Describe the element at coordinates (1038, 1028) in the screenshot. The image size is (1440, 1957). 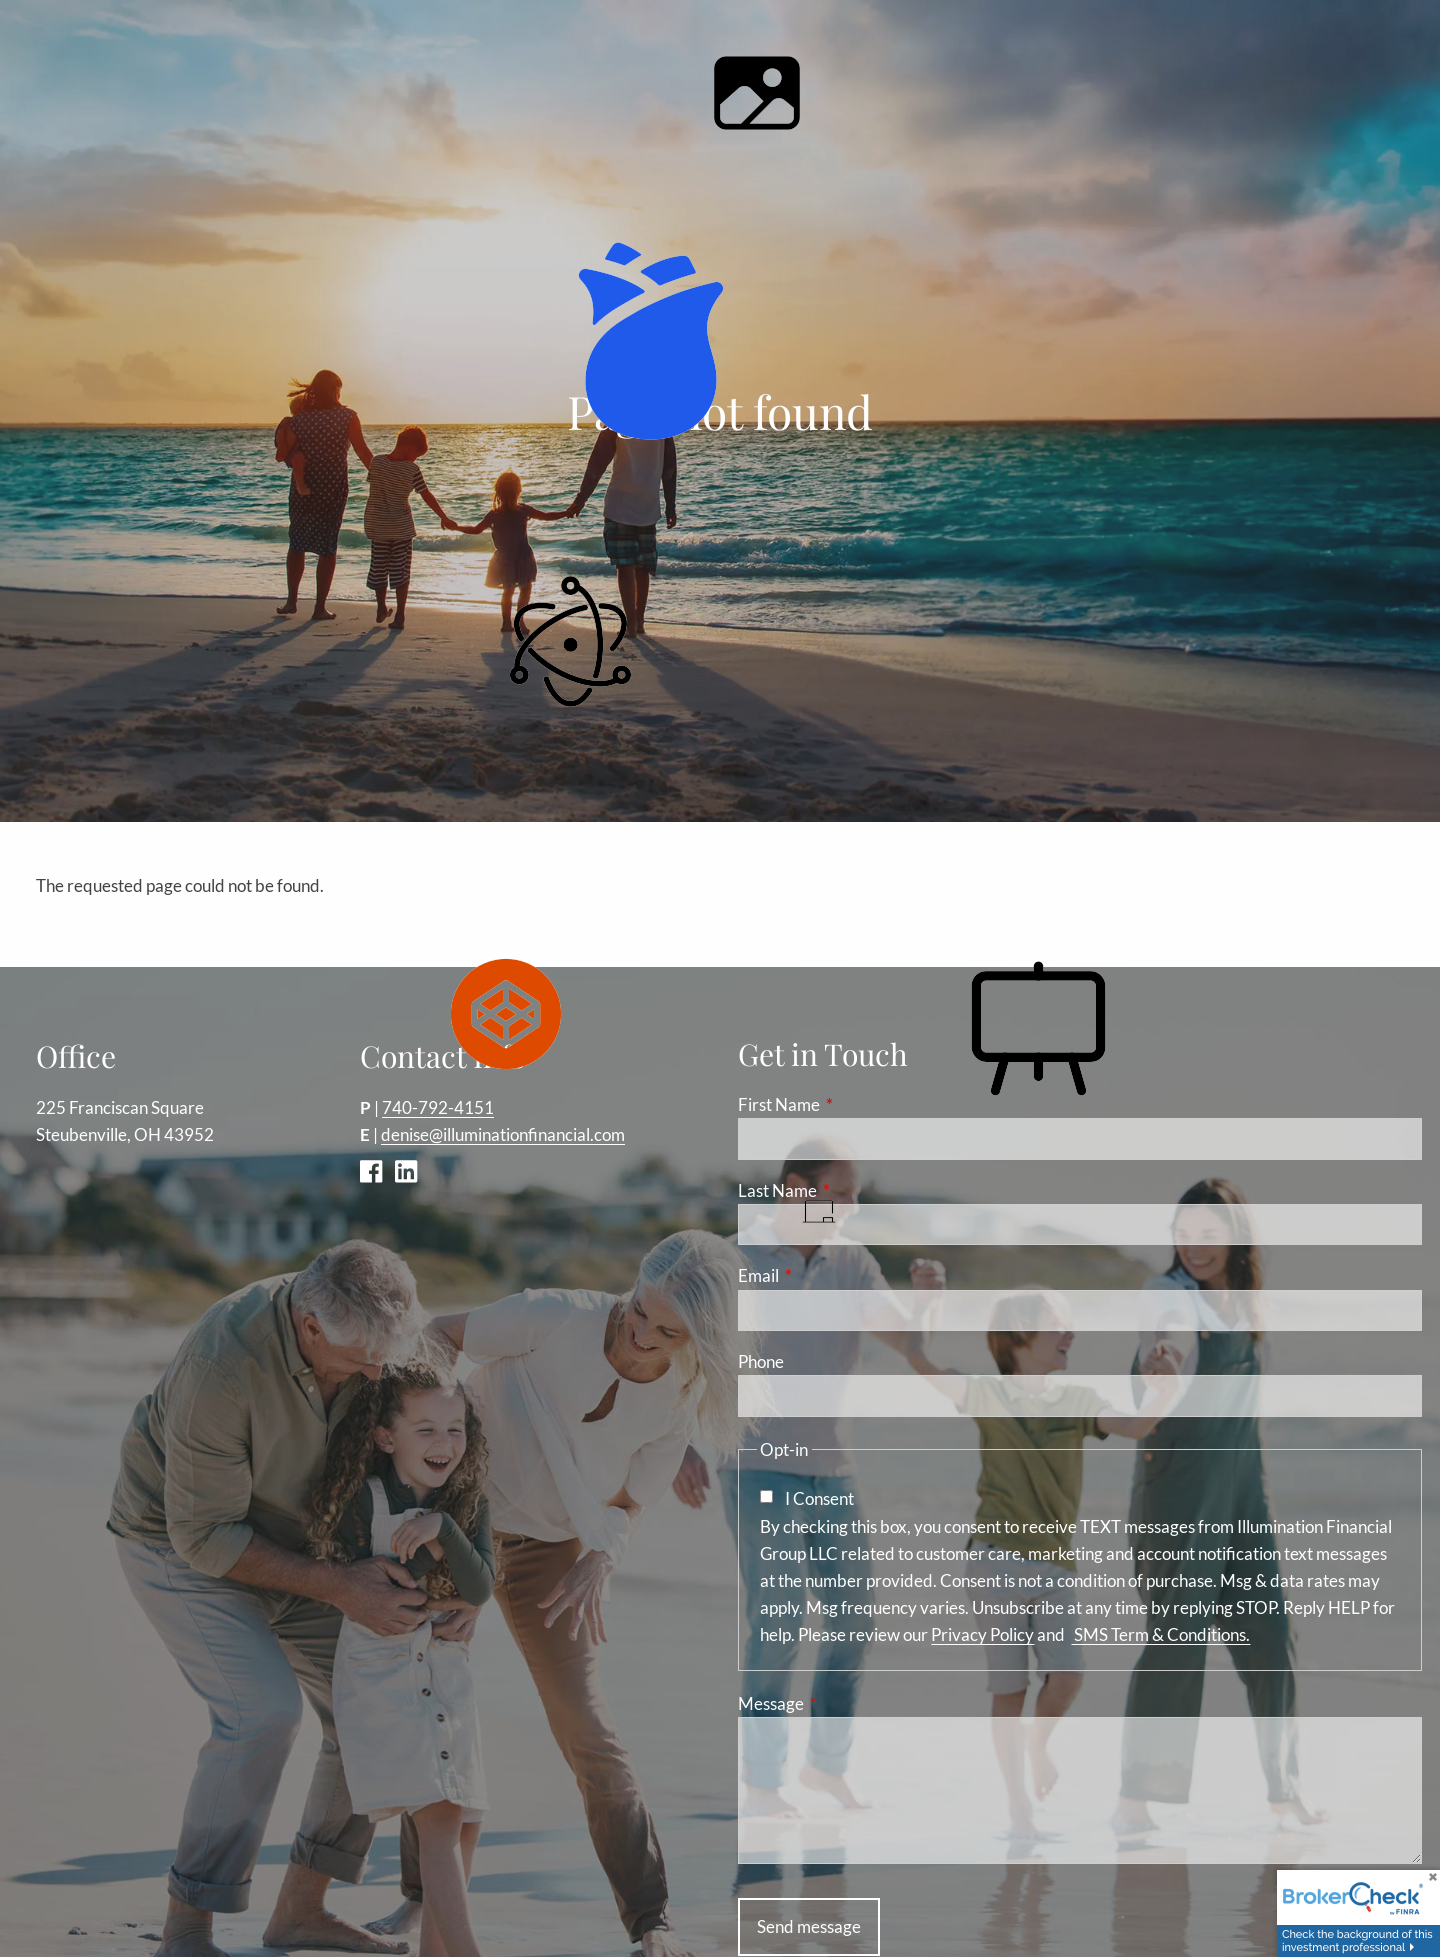
I see `open presentation or slideshow mode` at that location.